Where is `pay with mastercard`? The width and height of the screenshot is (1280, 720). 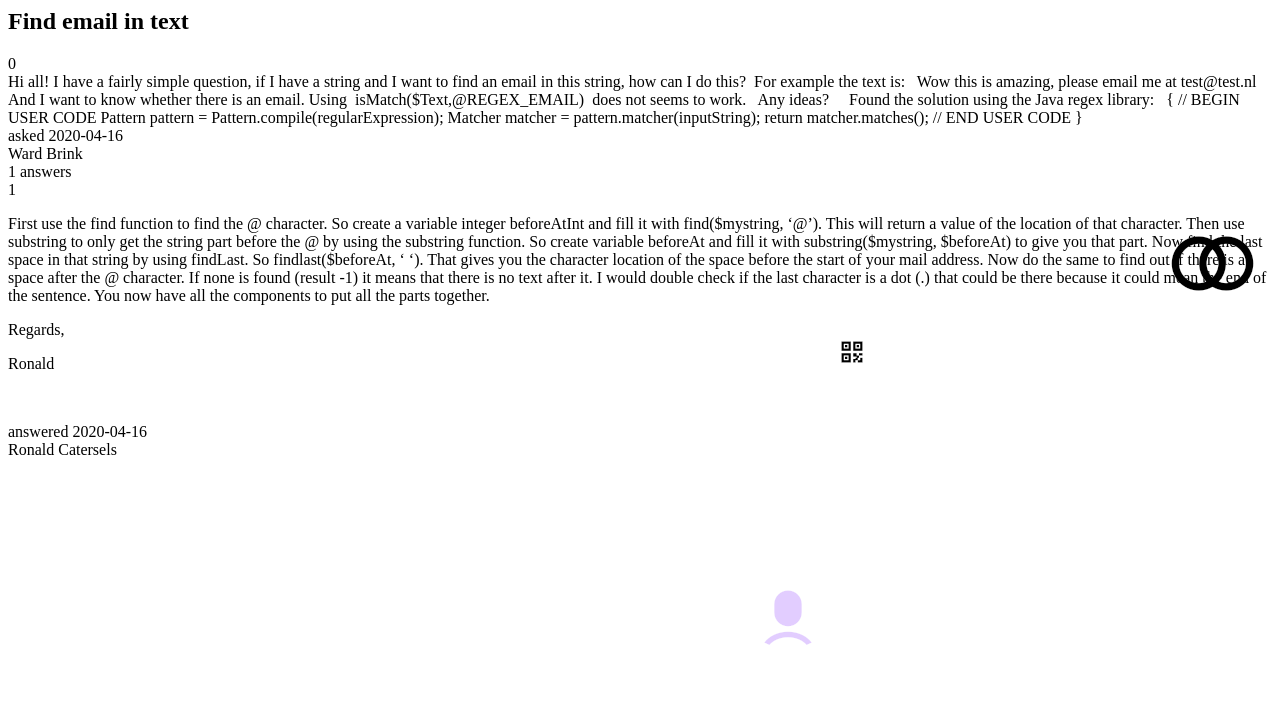
pay with mastercard is located at coordinates (1212, 263).